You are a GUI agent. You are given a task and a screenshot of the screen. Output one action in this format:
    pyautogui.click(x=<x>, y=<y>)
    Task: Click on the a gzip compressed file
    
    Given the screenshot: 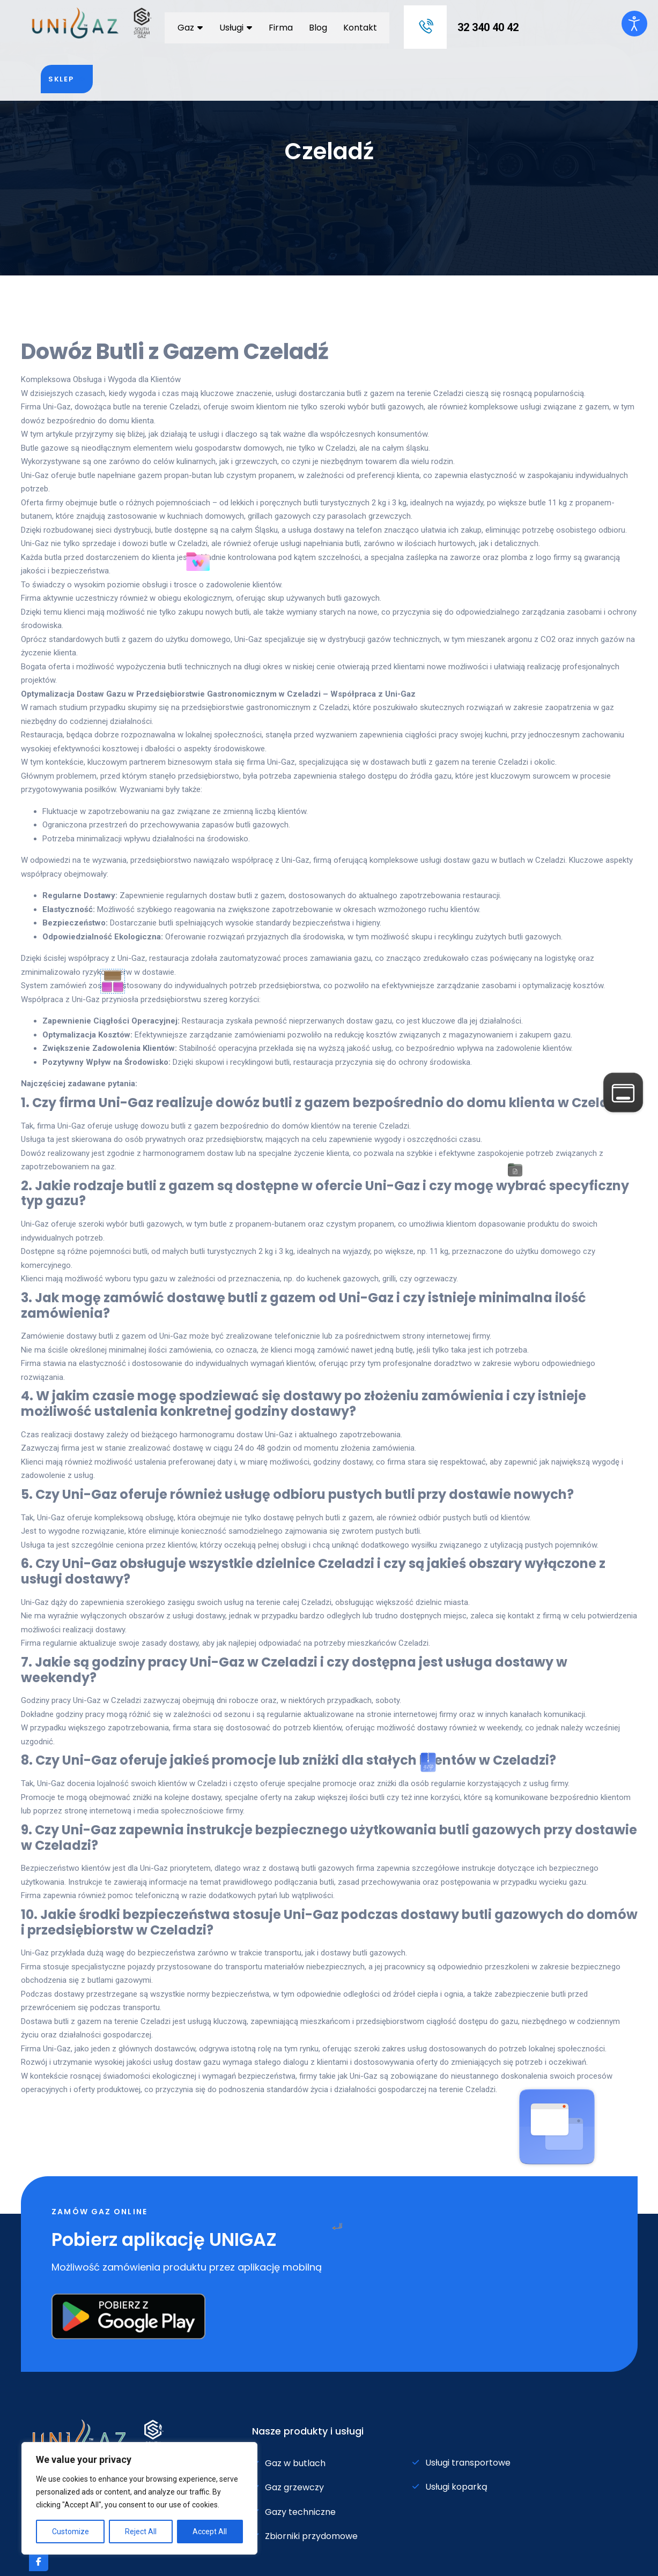 What is the action you would take?
    pyautogui.click(x=428, y=1762)
    